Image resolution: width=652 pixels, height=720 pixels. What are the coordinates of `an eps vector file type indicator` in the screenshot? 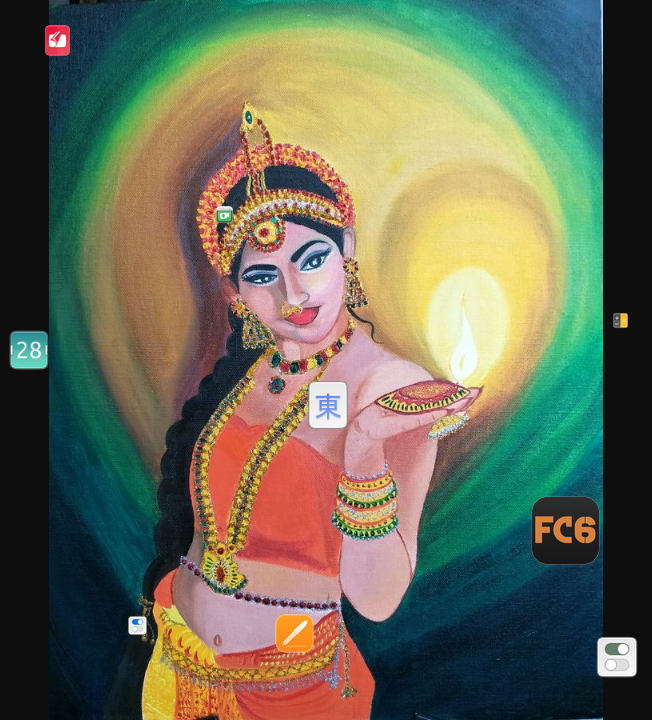 It's located at (57, 40).